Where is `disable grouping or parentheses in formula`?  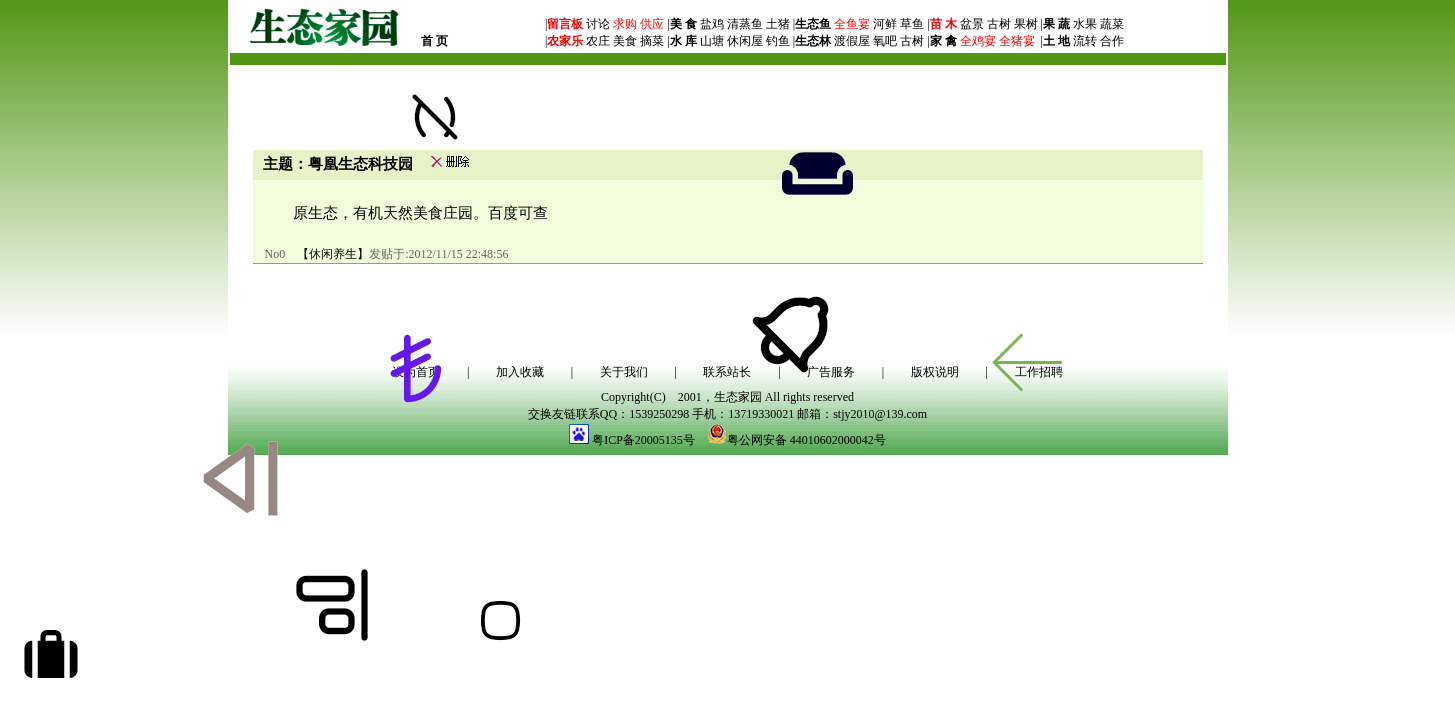 disable grouping or parentheses in formula is located at coordinates (435, 117).